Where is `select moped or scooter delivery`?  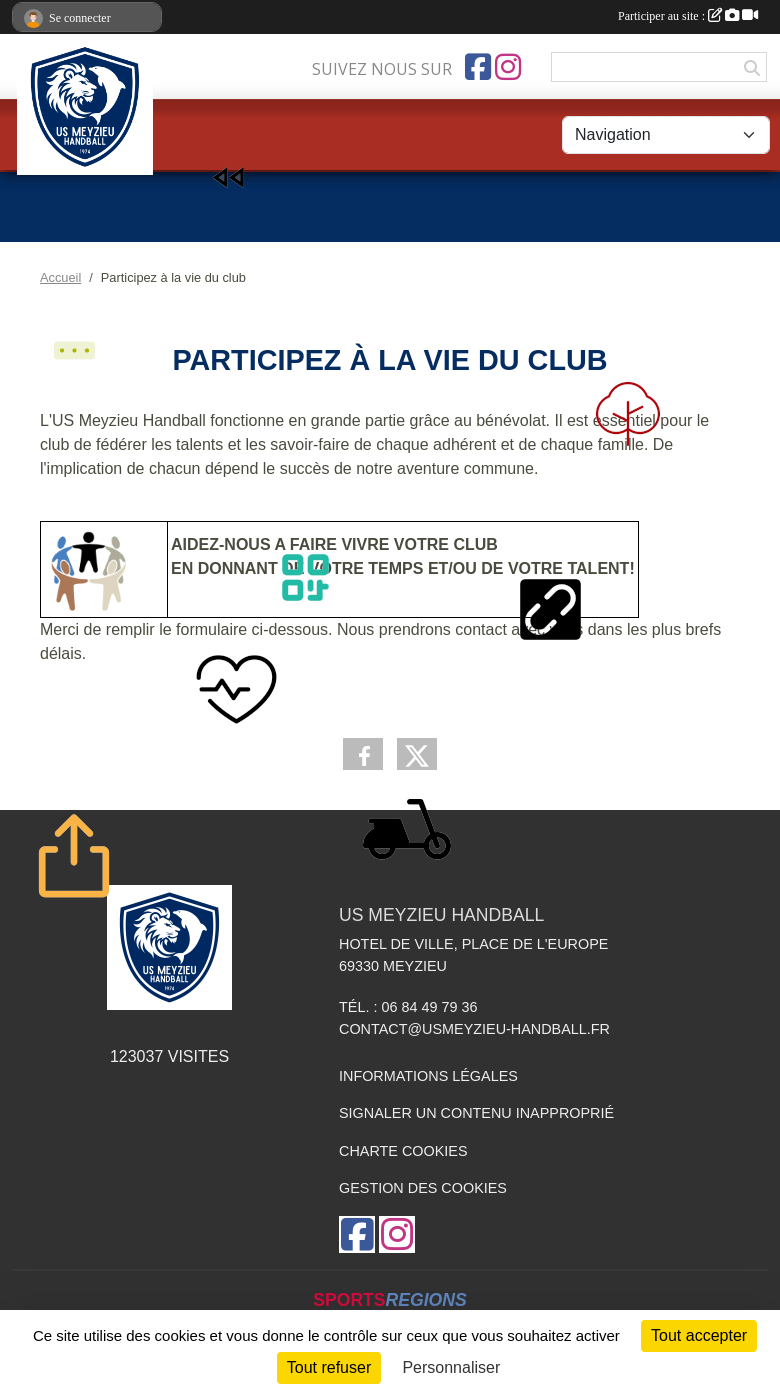
select moped or scooter delivery is located at coordinates (407, 832).